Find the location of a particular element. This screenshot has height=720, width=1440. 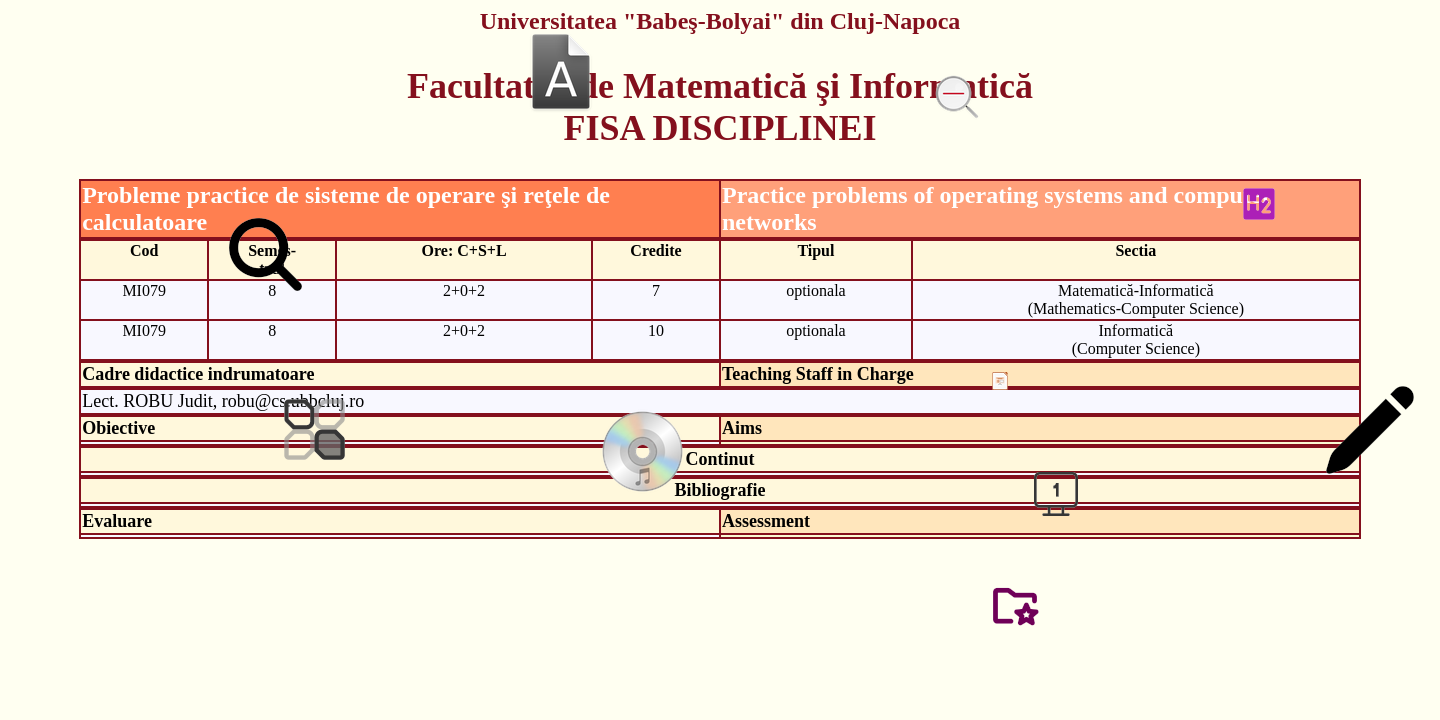

audio CD or music disc detected is located at coordinates (642, 451).